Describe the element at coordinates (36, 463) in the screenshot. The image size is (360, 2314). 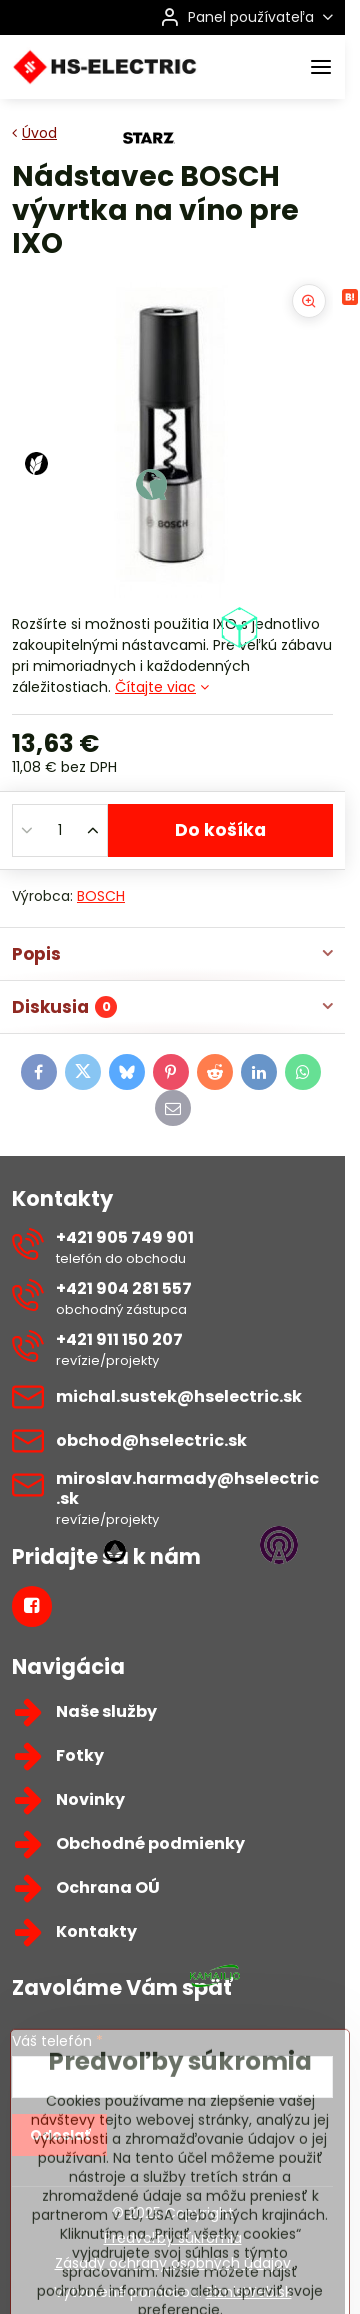
I see `rye package manager logo` at that location.